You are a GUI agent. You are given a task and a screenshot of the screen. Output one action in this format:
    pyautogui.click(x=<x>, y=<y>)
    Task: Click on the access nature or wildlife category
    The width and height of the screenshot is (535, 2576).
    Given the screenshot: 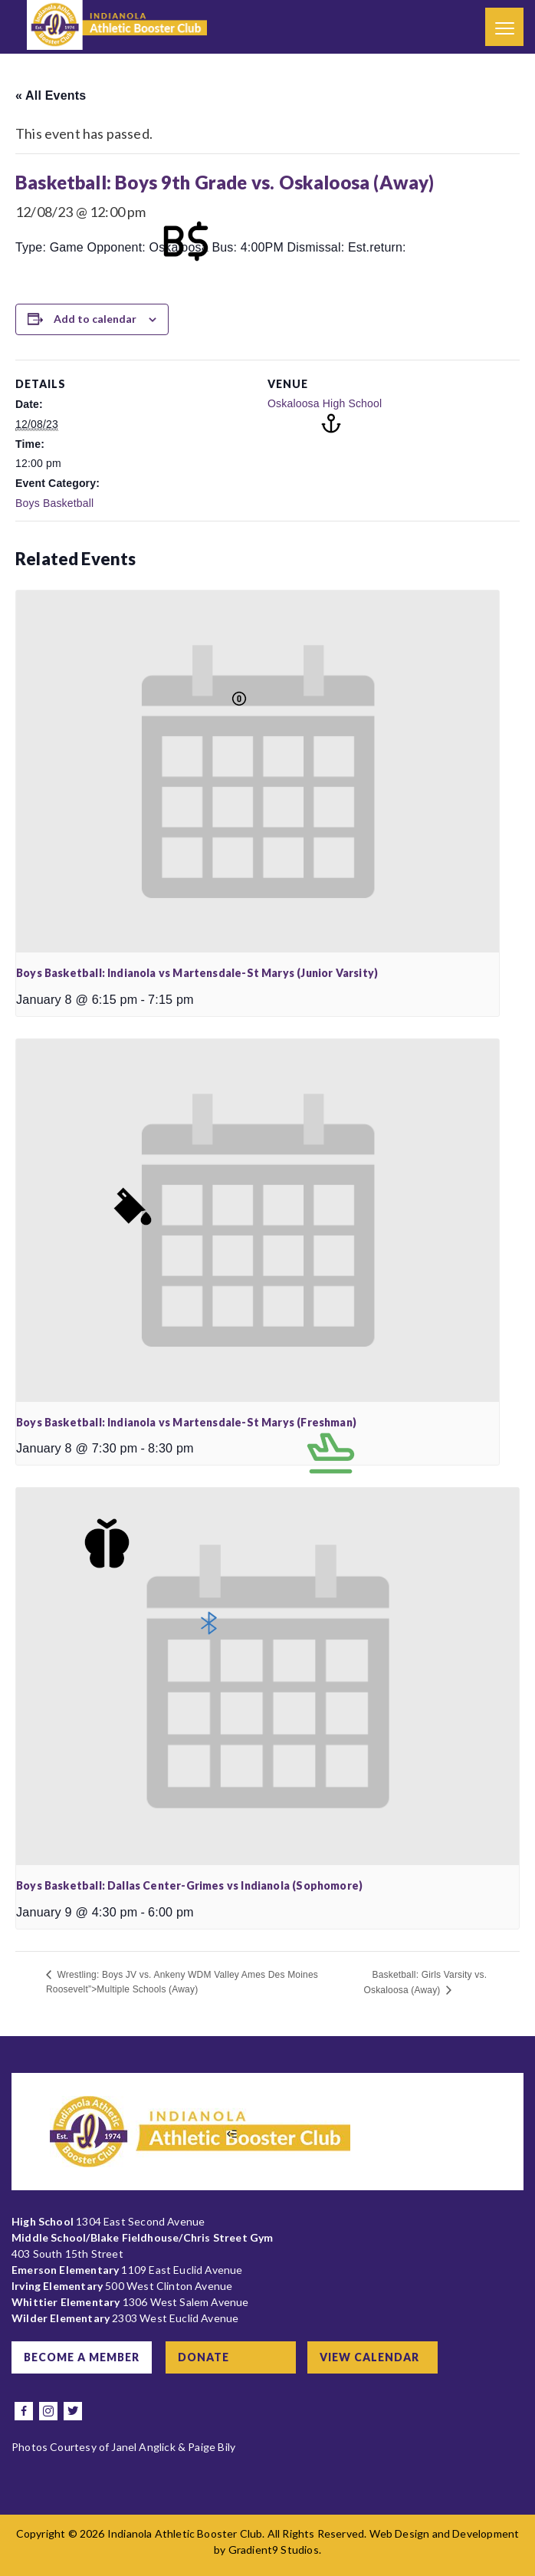 What is the action you would take?
    pyautogui.click(x=107, y=1543)
    